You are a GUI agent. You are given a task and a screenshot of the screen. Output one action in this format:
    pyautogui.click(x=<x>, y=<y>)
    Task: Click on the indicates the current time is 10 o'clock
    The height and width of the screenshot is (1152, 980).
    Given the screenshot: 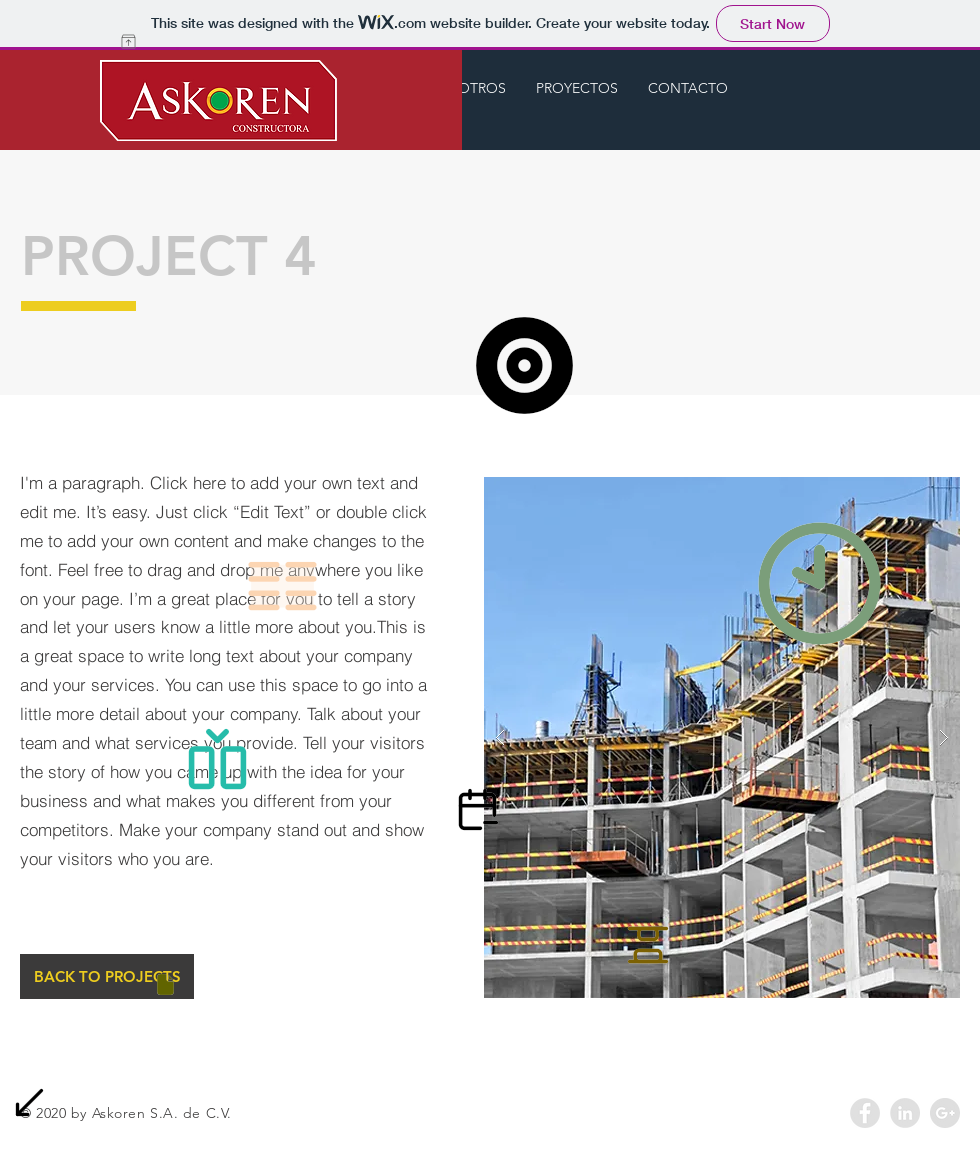 What is the action you would take?
    pyautogui.click(x=819, y=583)
    